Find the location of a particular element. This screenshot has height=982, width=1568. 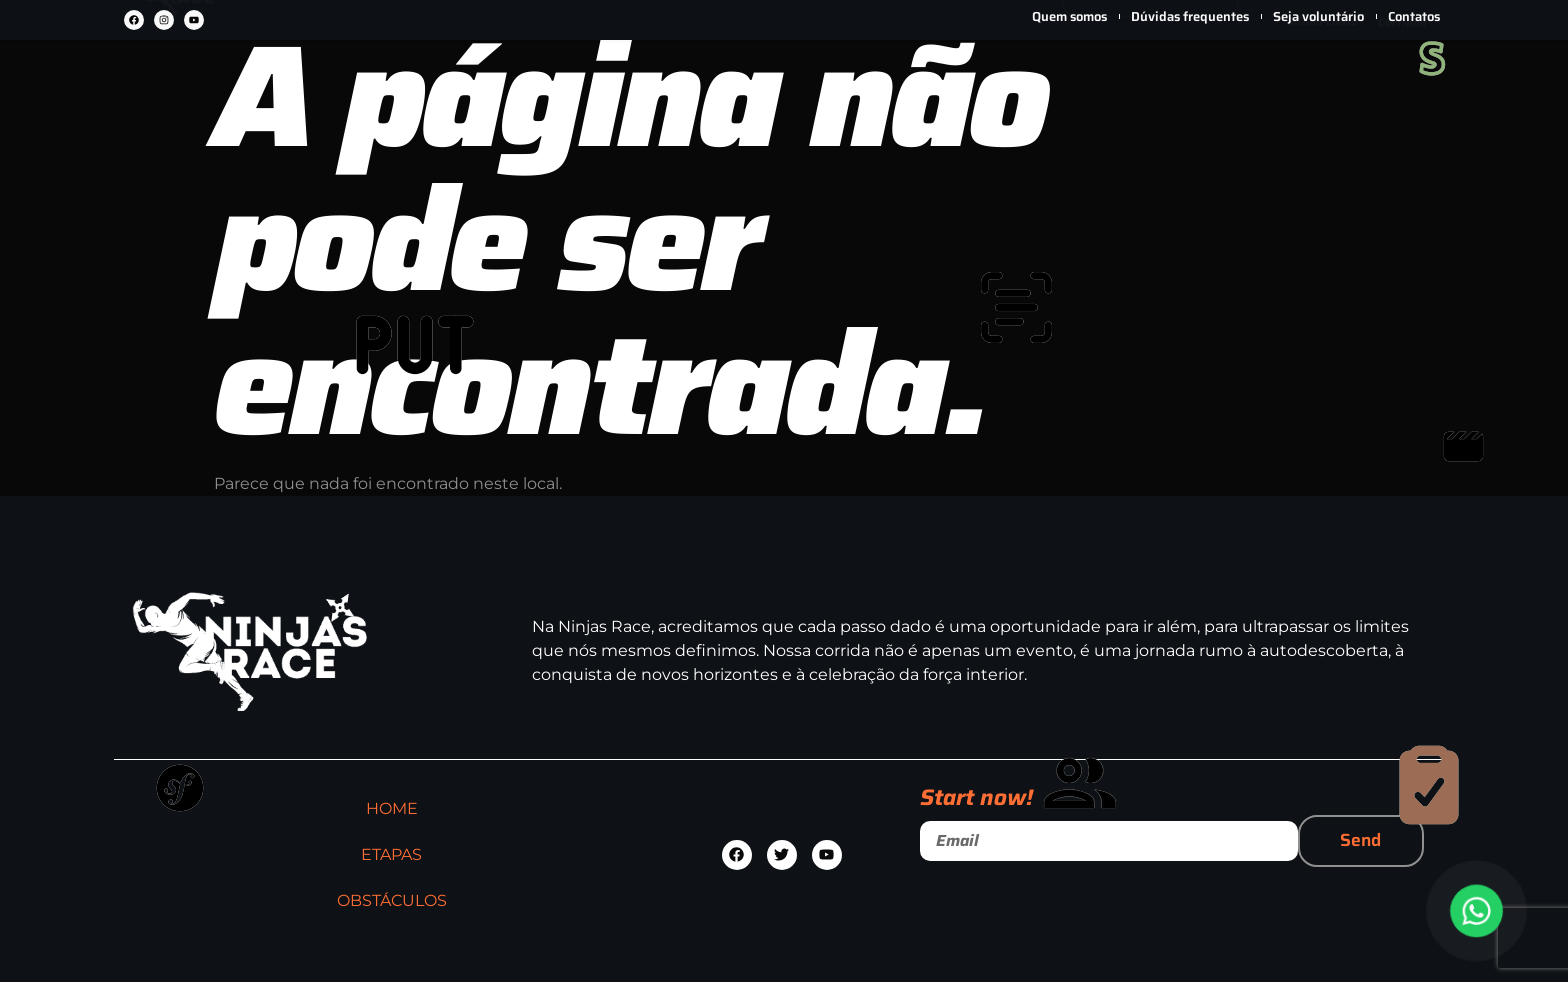

connect to Stripe payment services is located at coordinates (1431, 58).